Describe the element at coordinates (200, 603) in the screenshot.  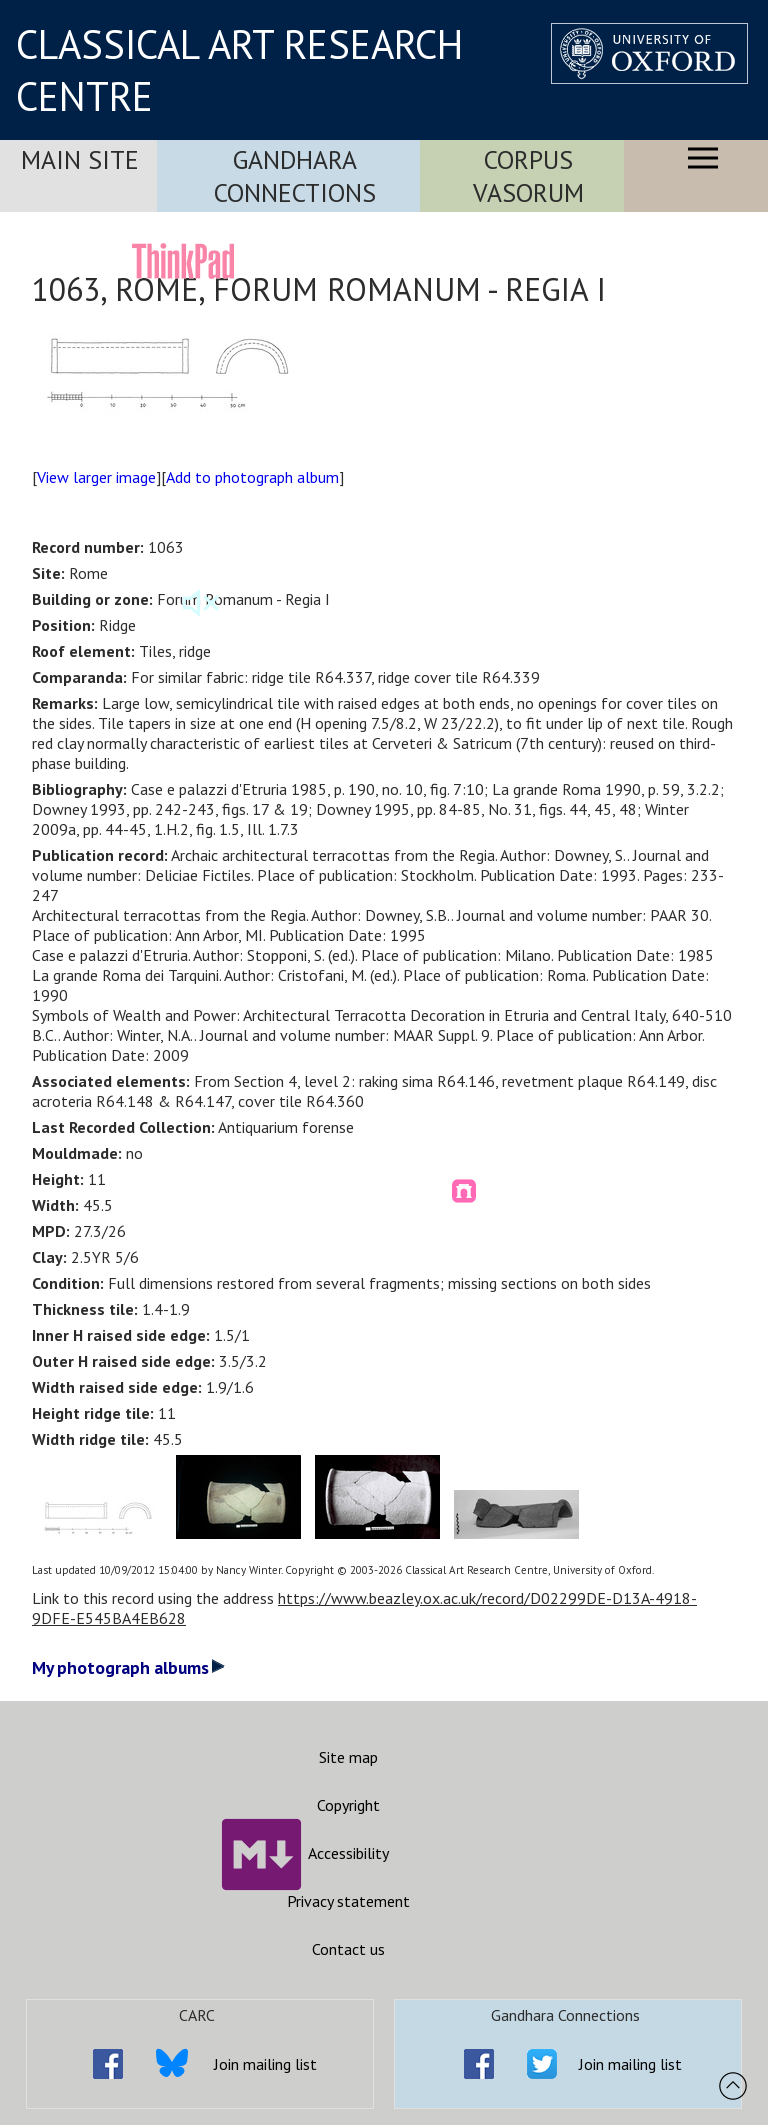
I see `mute audio or sound` at that location.